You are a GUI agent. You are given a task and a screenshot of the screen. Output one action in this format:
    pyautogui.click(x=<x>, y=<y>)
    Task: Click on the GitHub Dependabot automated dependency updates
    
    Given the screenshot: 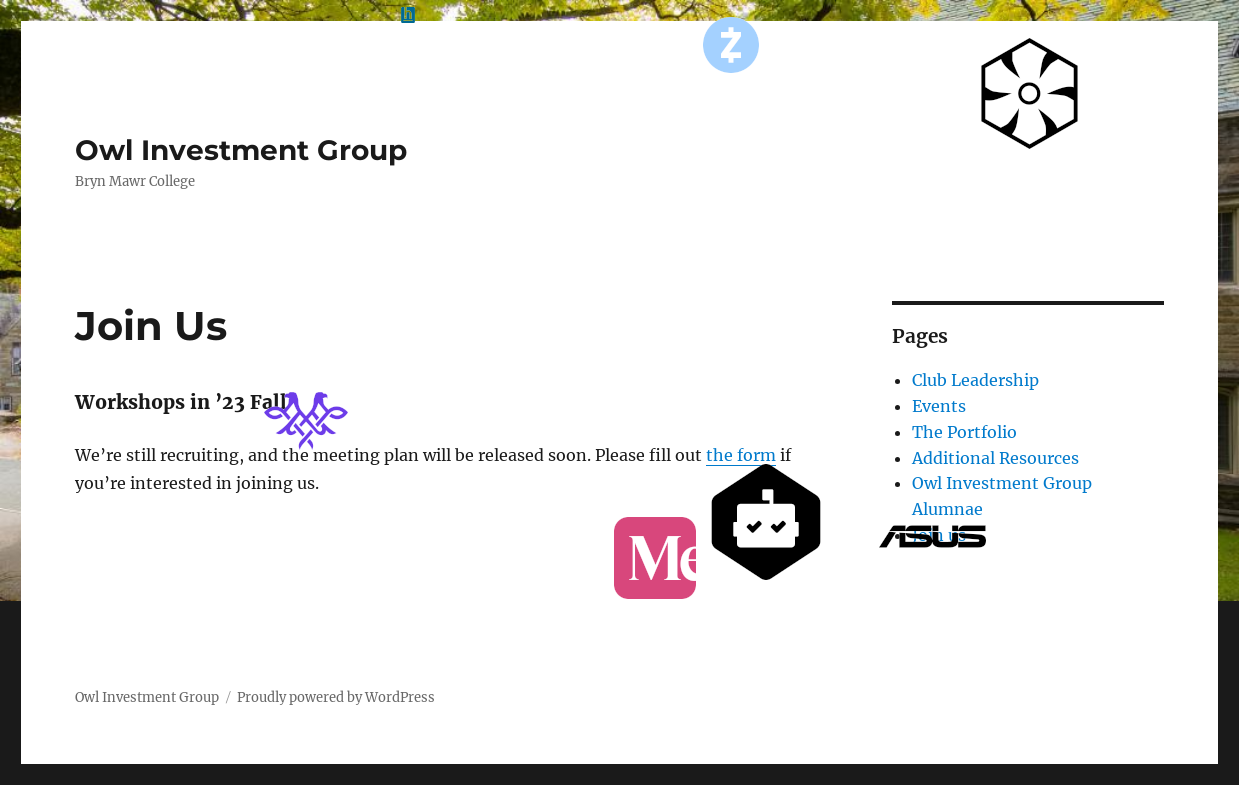 What is the action you would take?
    pyautogui.click(x=766, y=522)
    